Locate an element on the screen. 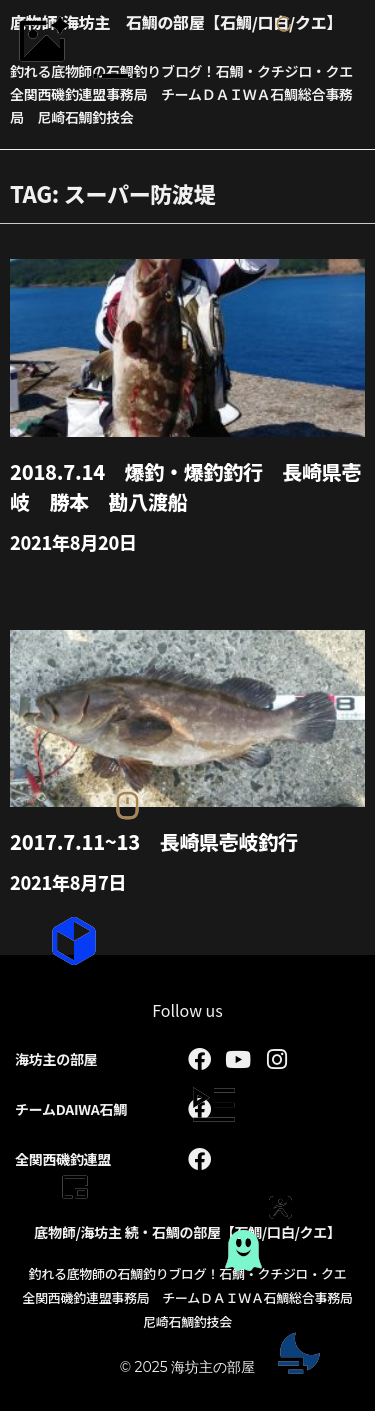 Image resolution: width=375 pixels, height=1411 pixels. flatpak package manager logo is located at coordinates (74, 941).